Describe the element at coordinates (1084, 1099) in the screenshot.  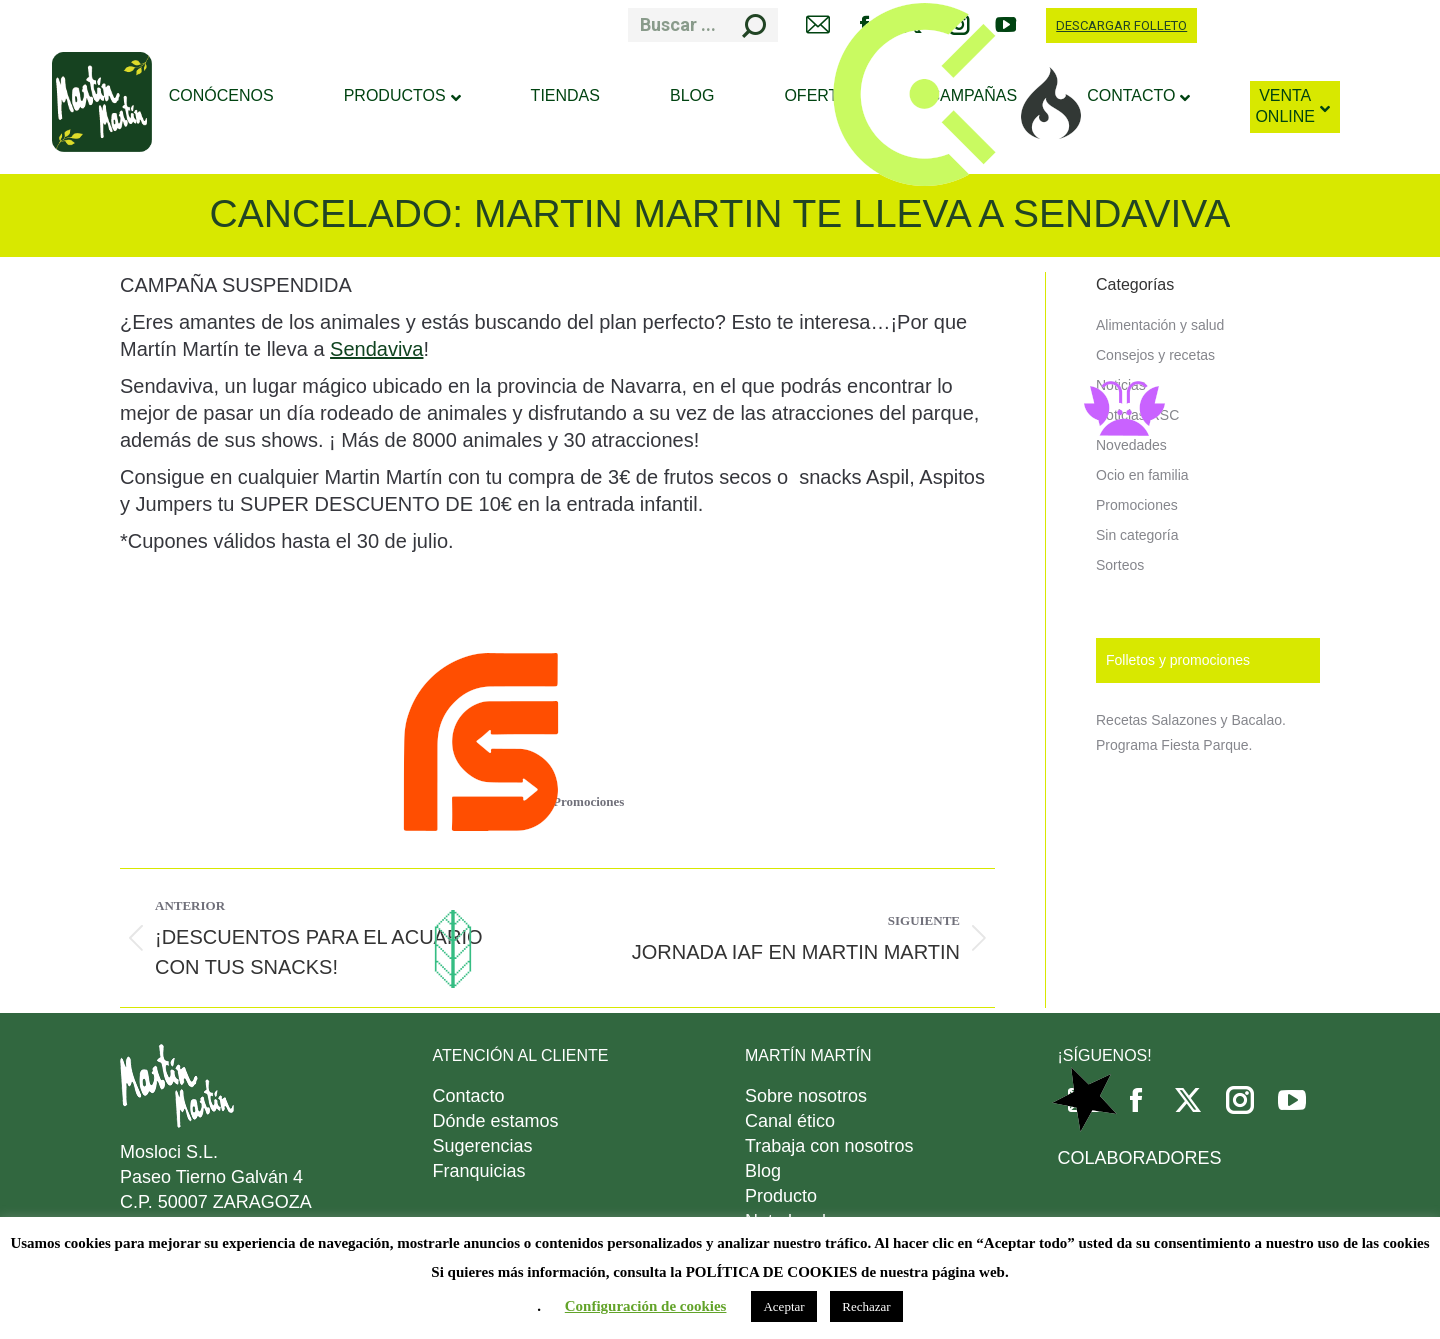
I see `access riseup secure email and communication services` at that location.